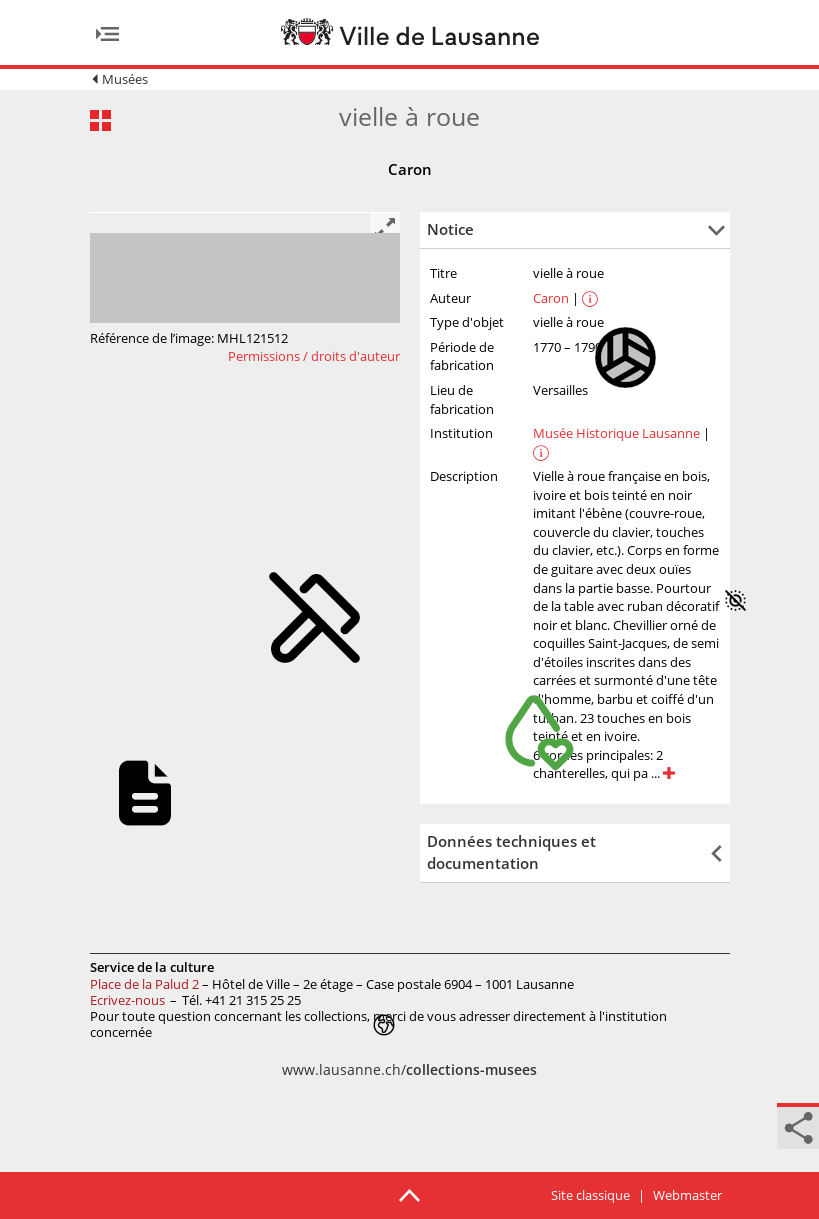 This screenshot has width=819, height=1219. I want to click on disable live photo capture, so click(735, 600).